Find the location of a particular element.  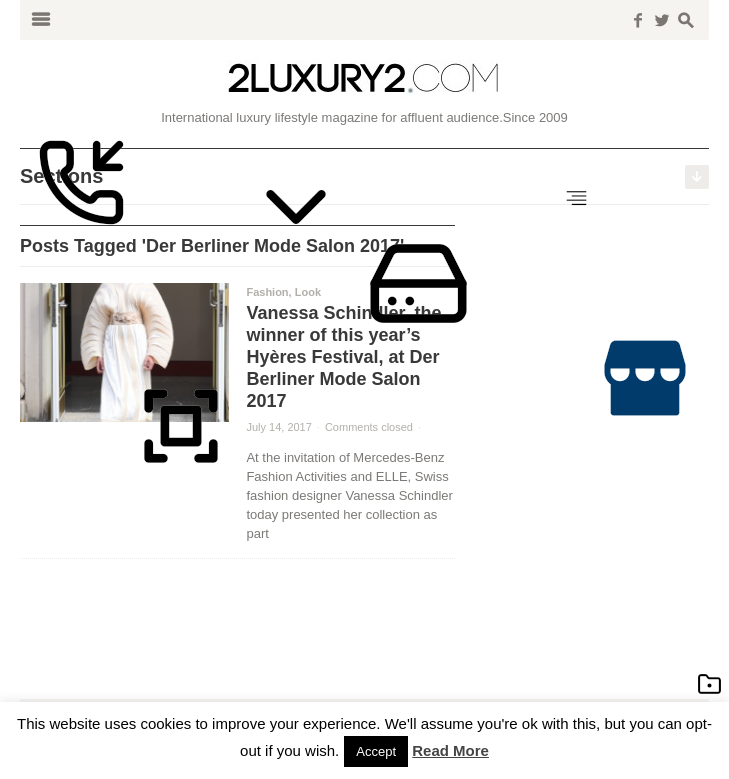

folder with new or unread content is located at coordinates (709, 684).